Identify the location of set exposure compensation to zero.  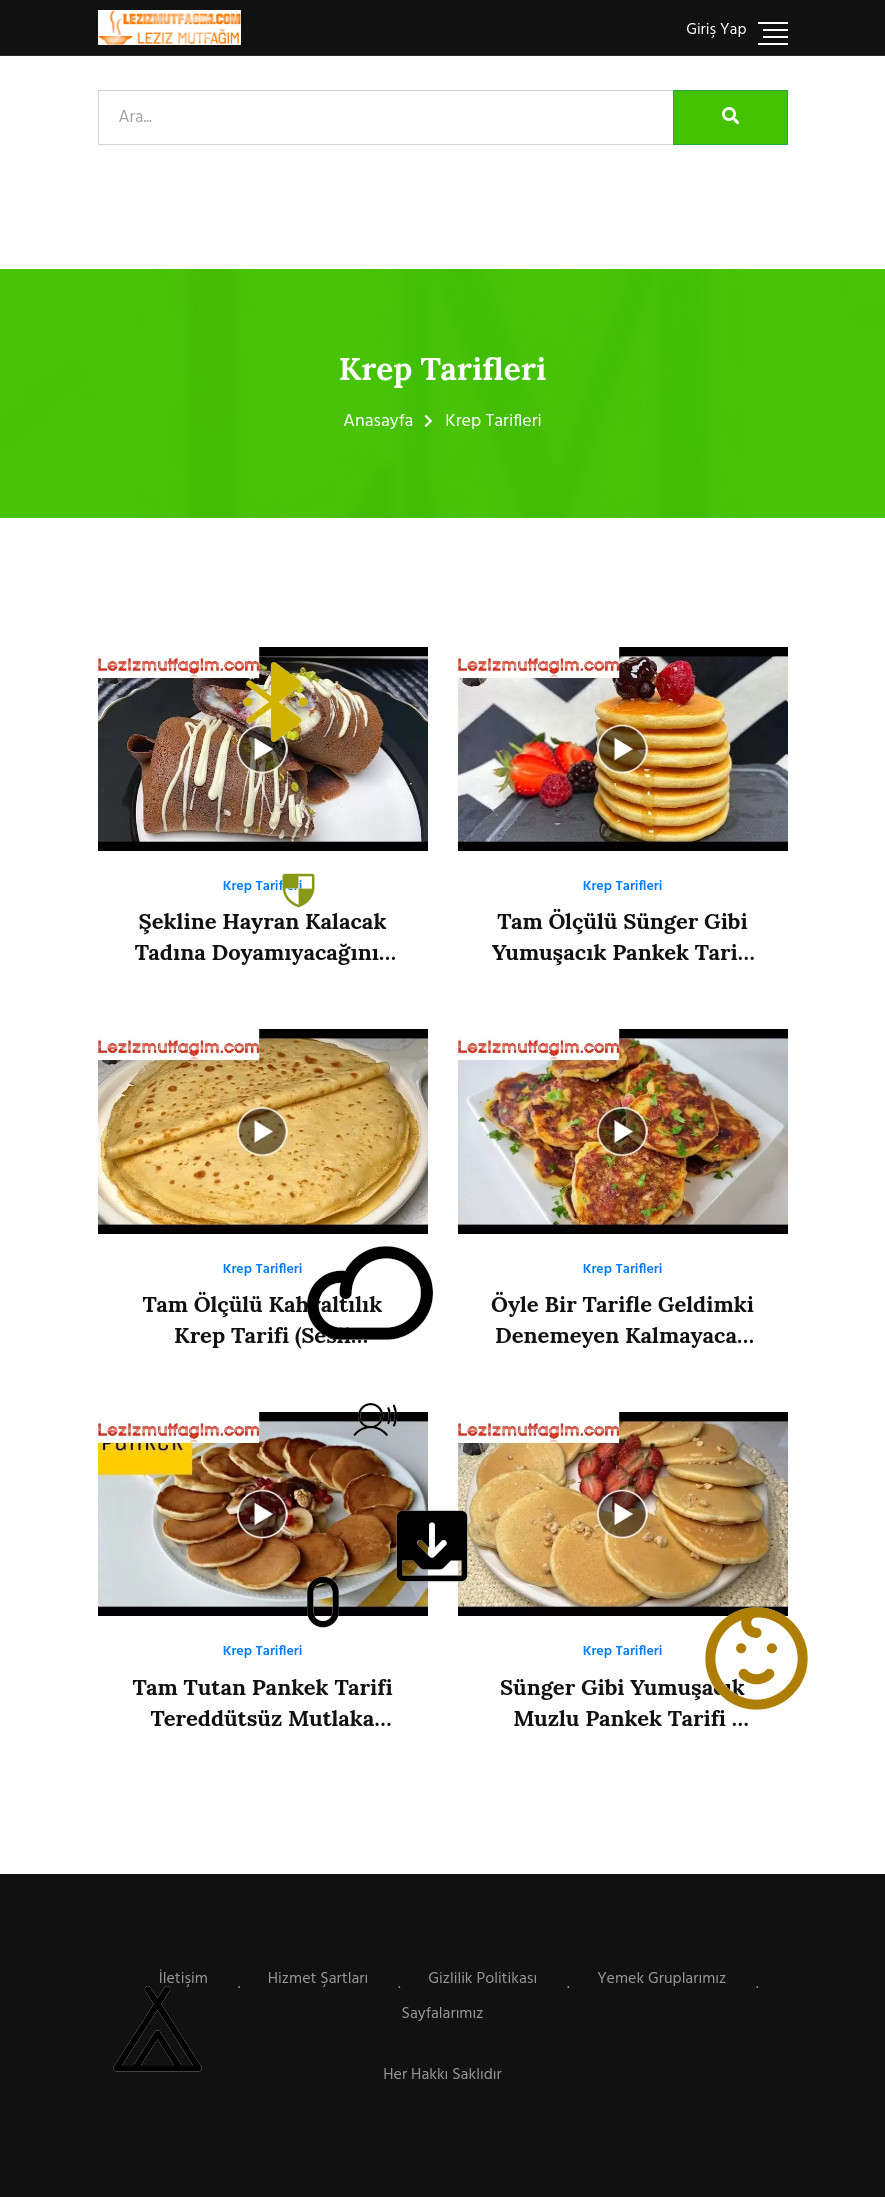
(323, 1602).